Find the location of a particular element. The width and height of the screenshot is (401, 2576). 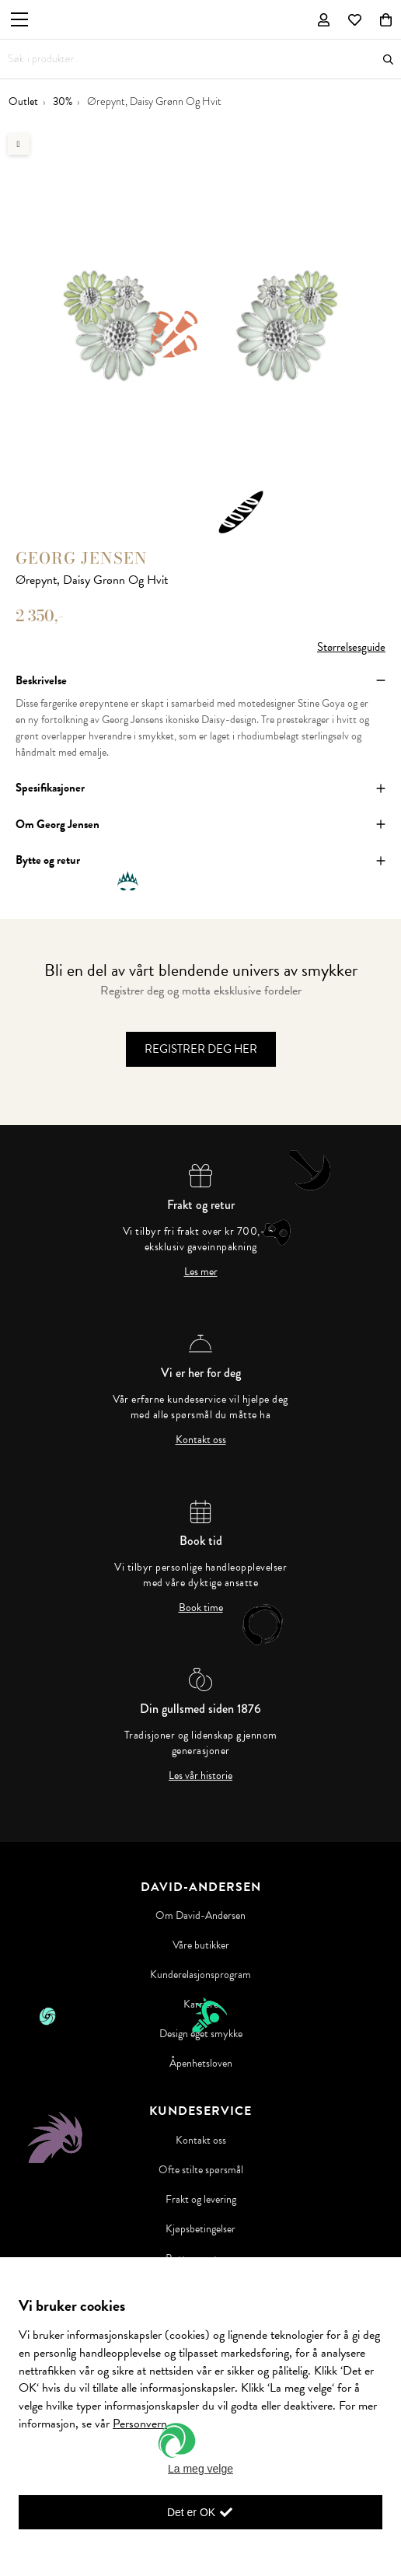

equip a magic staff or wand is located at coordinates (210, 2015).